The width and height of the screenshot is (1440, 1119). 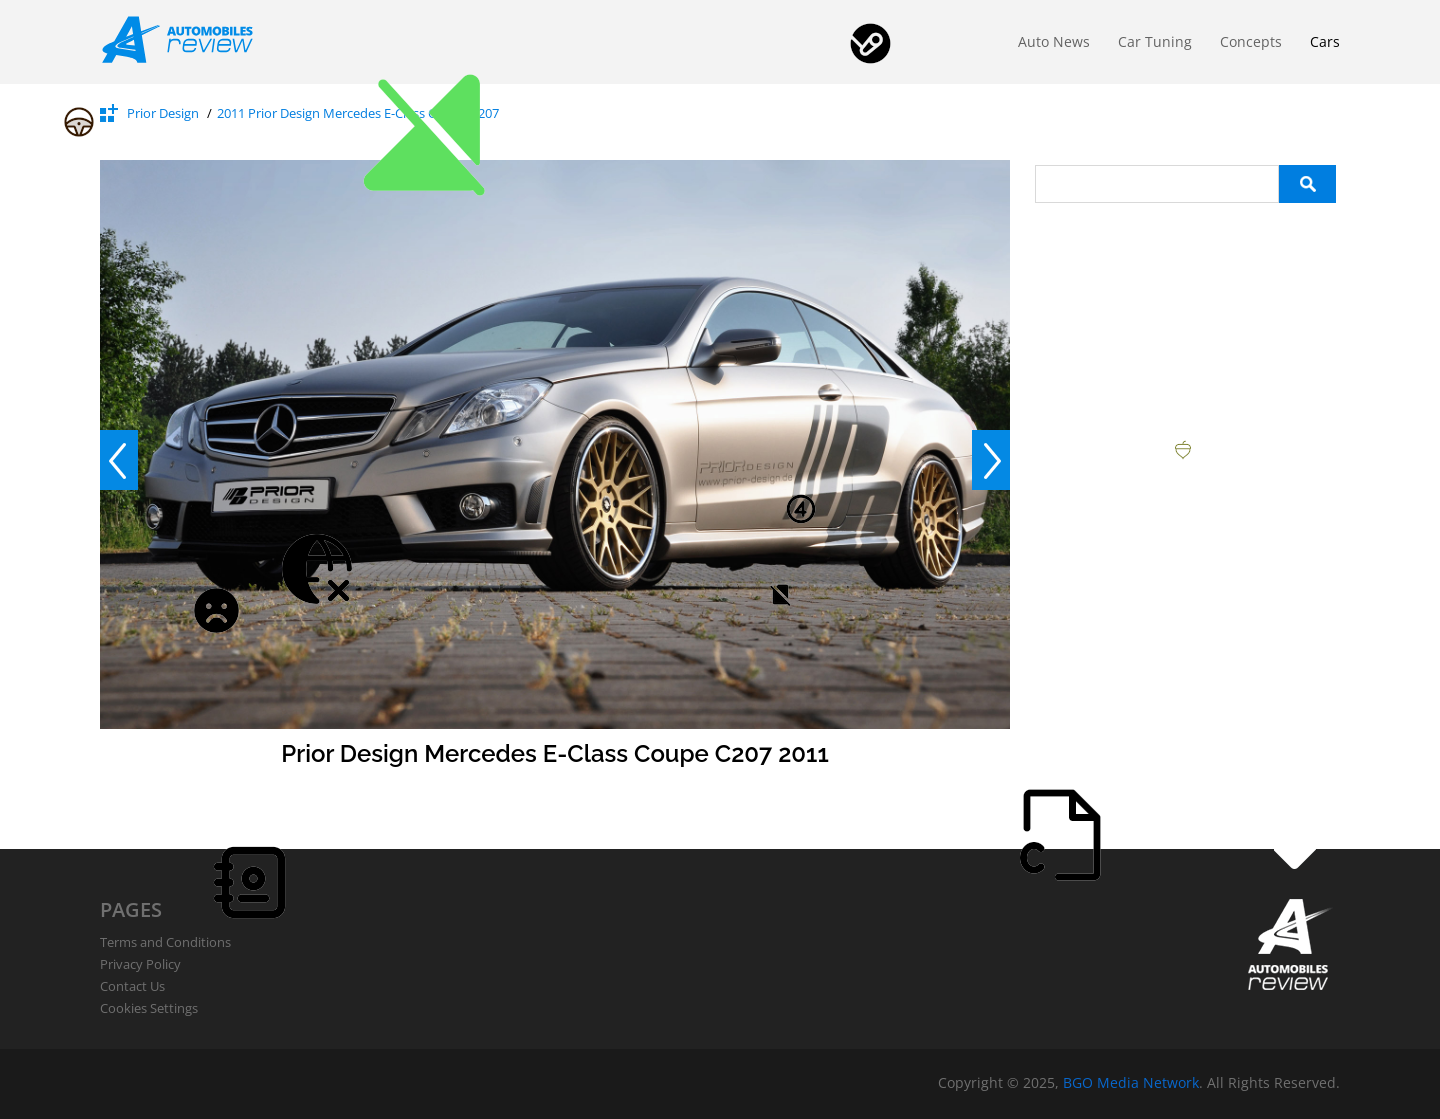 I want to click on no sim card detected, so click(x=780, y=594).